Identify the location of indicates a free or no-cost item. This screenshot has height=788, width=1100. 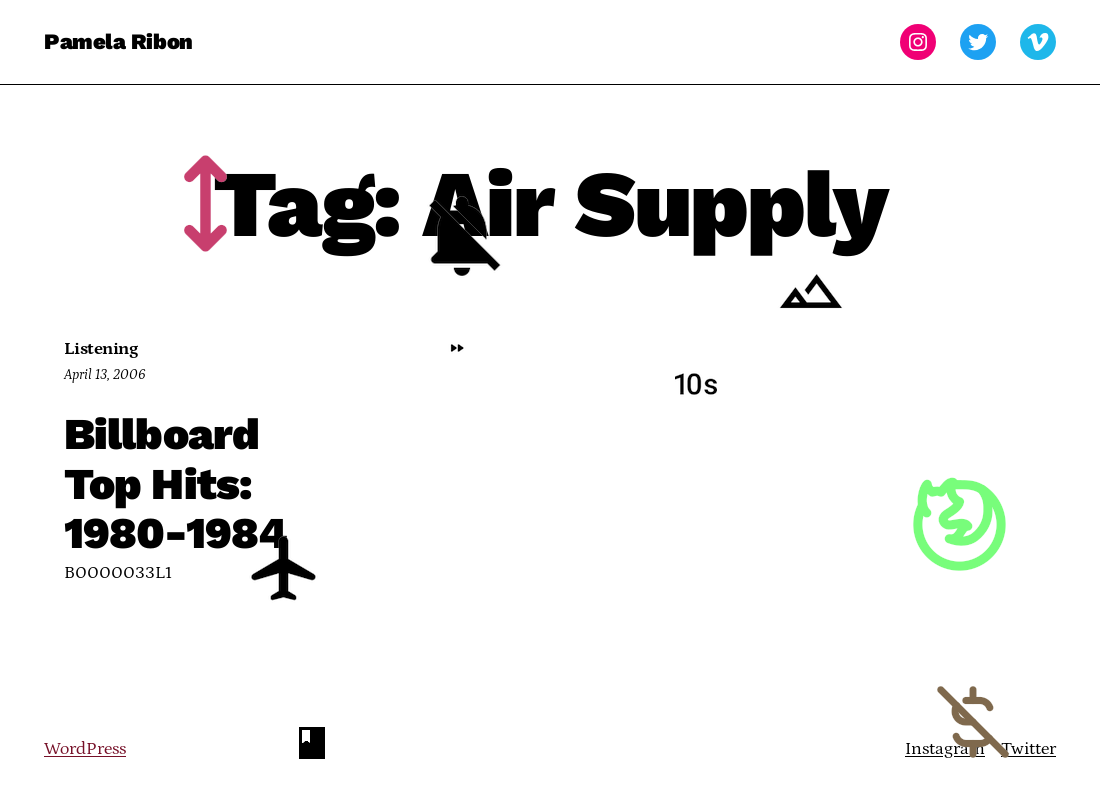
(973, 722).